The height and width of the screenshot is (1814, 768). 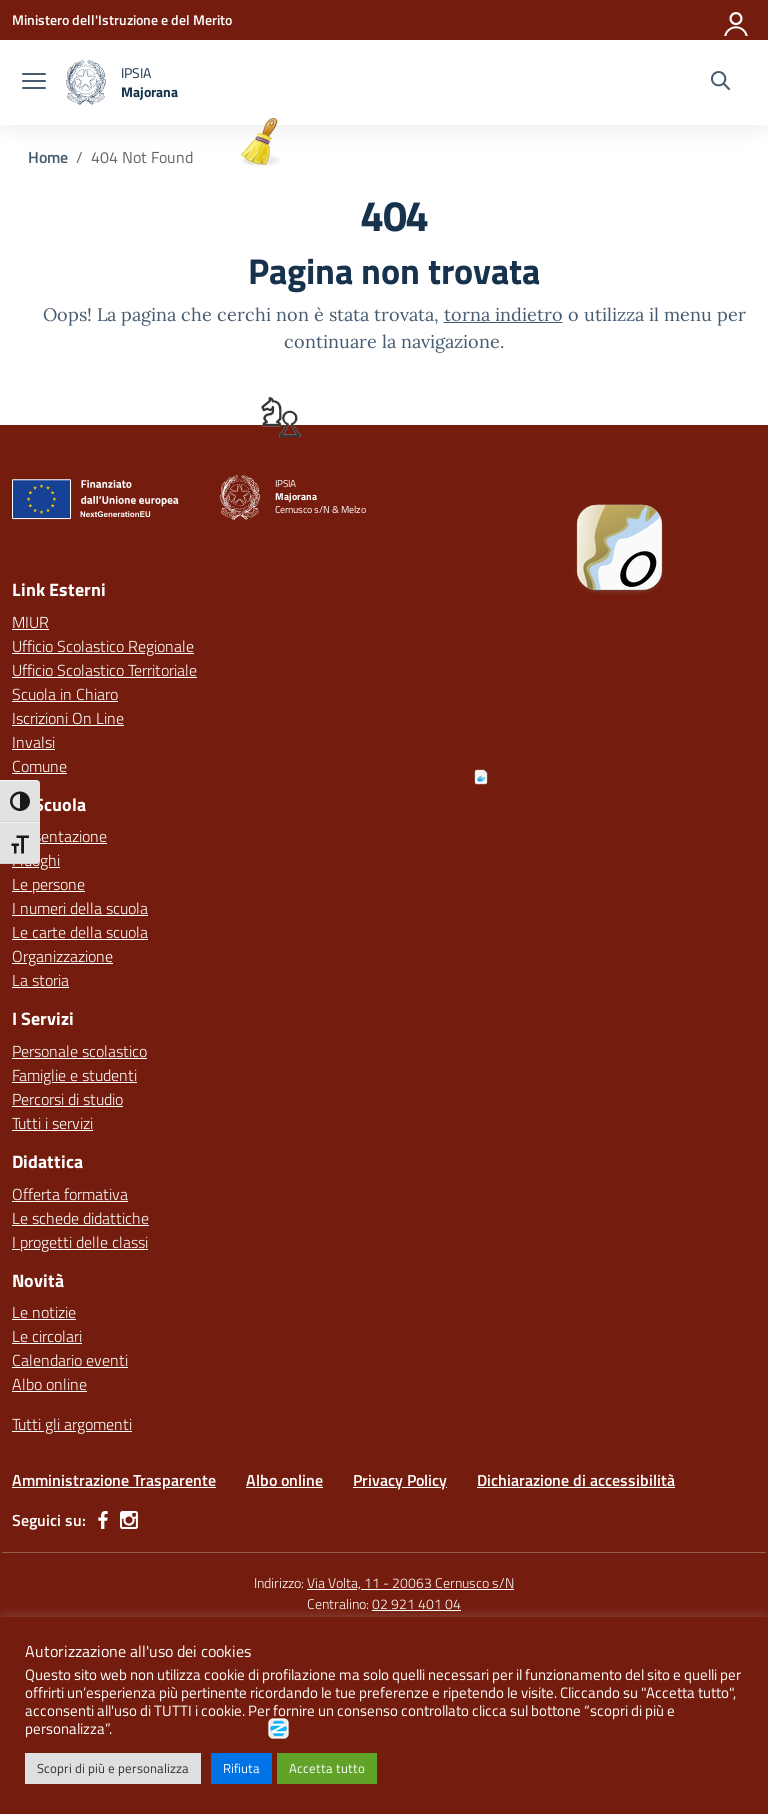 I want to click on clear all items or entries, so click(x=262, y=142).